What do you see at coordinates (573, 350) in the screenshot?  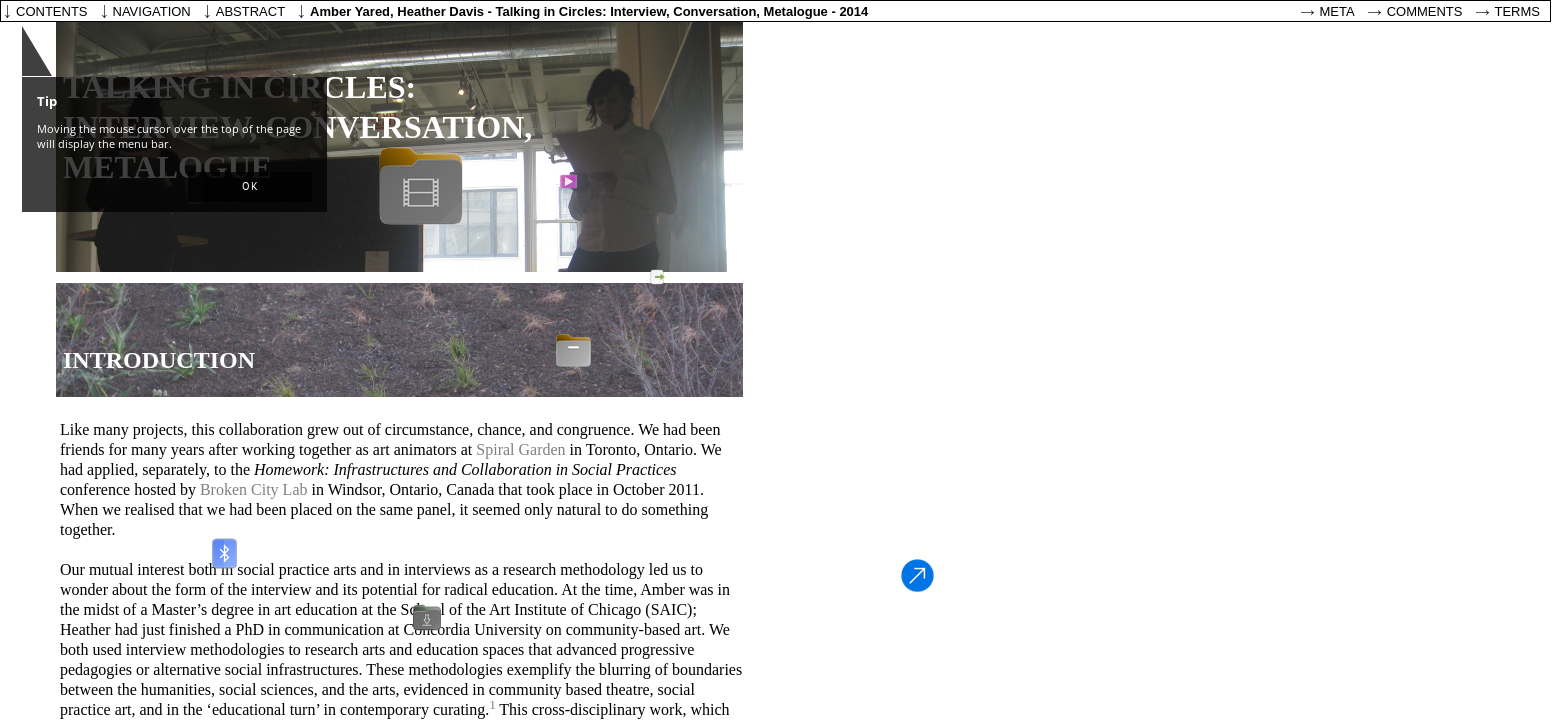 I see `open the file manager application` at bounding box center [573, 350].